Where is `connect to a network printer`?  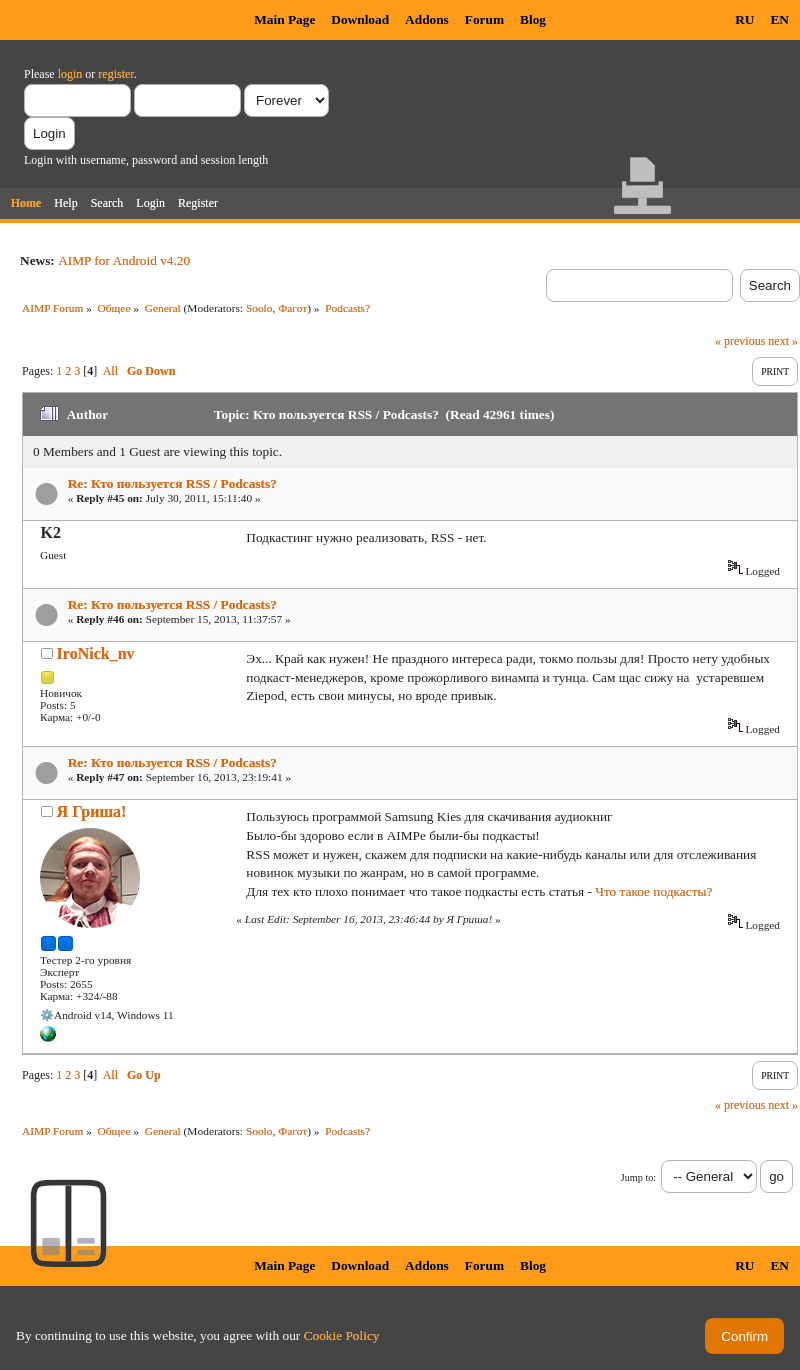 connect to a network printer is located at coordinates (646, 181).